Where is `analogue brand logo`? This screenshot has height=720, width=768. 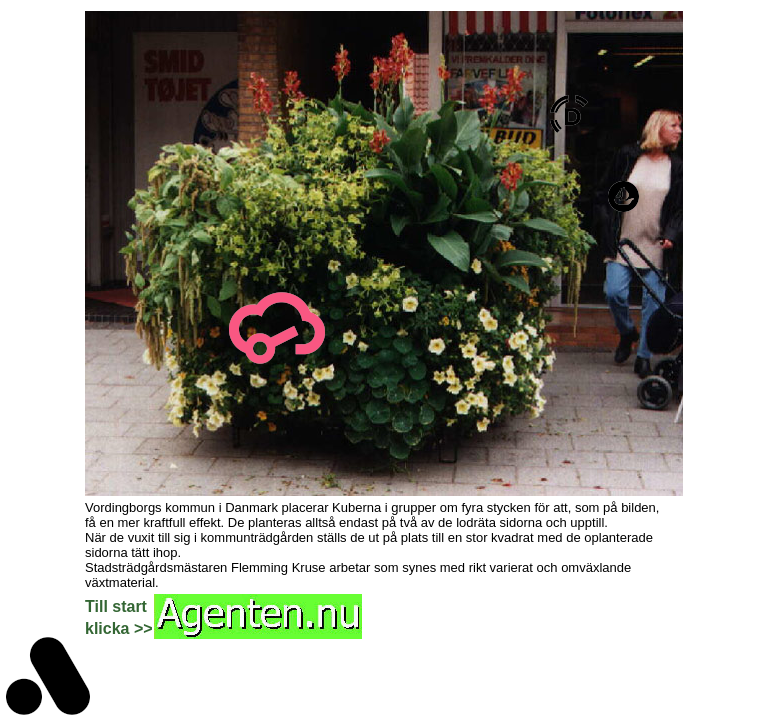 analogue brand logo is located at coordinates (48, 676).